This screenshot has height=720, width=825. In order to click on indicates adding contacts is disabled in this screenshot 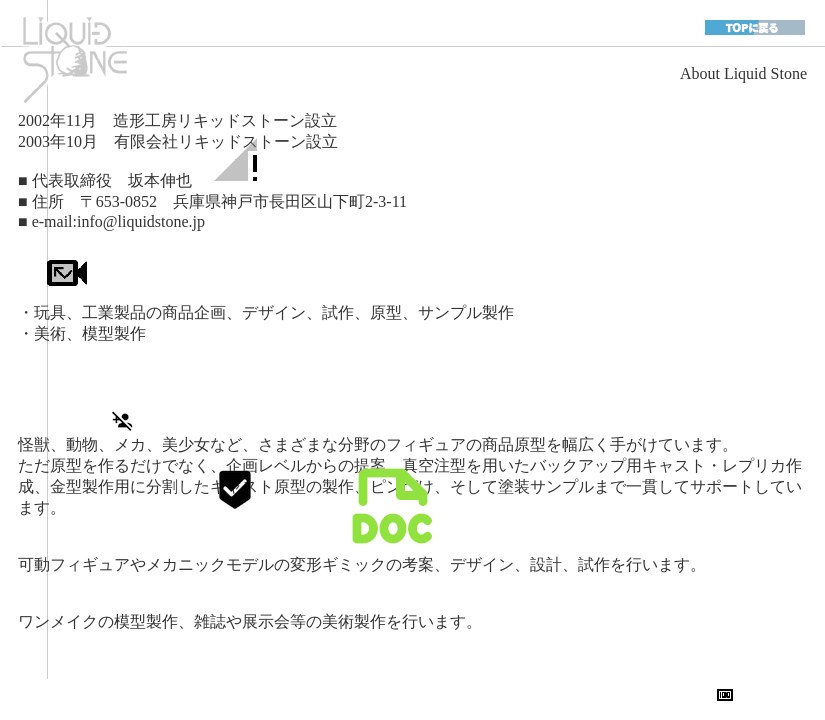, I will do `click(122, 420)`.